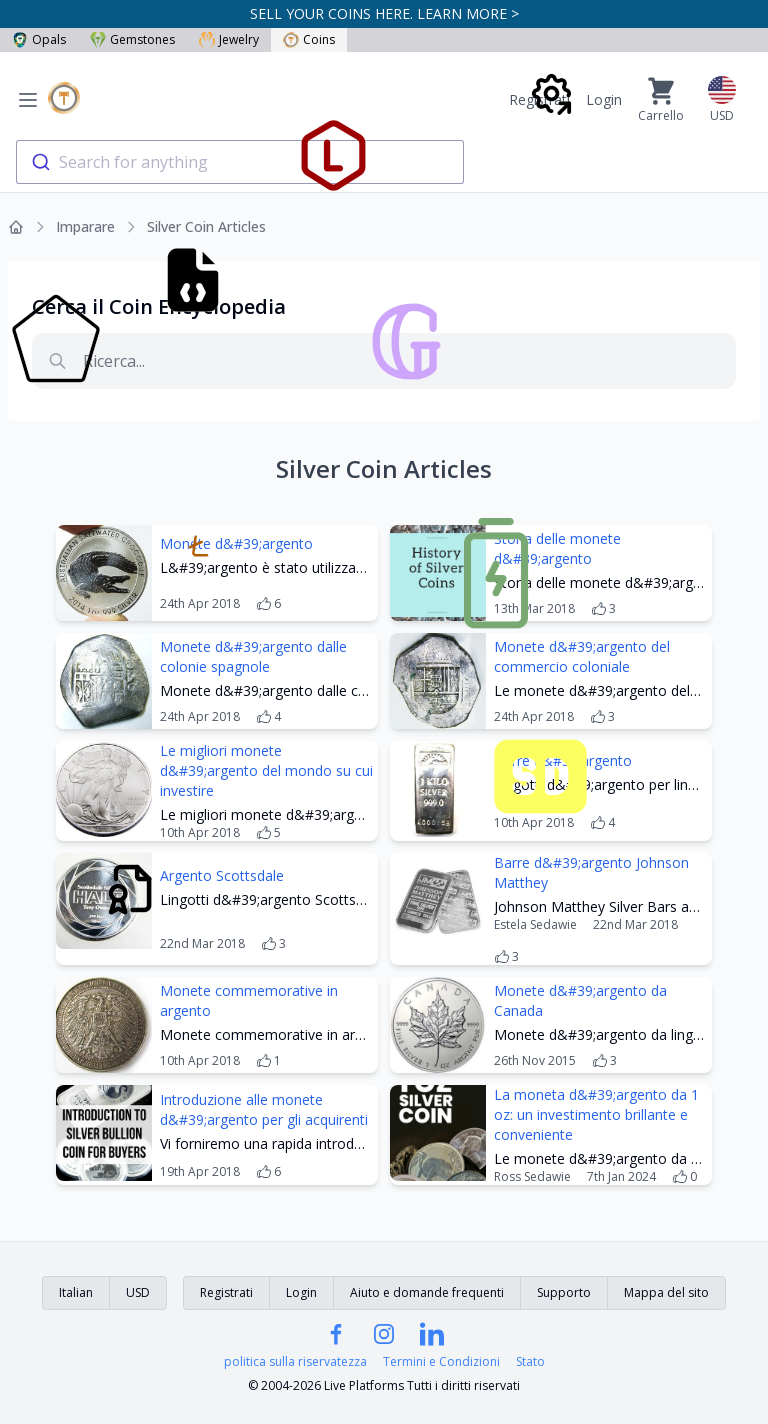 This screenshot has height=1424, width=768. I want to click on indicates device is currently charging, so click(496, 575).